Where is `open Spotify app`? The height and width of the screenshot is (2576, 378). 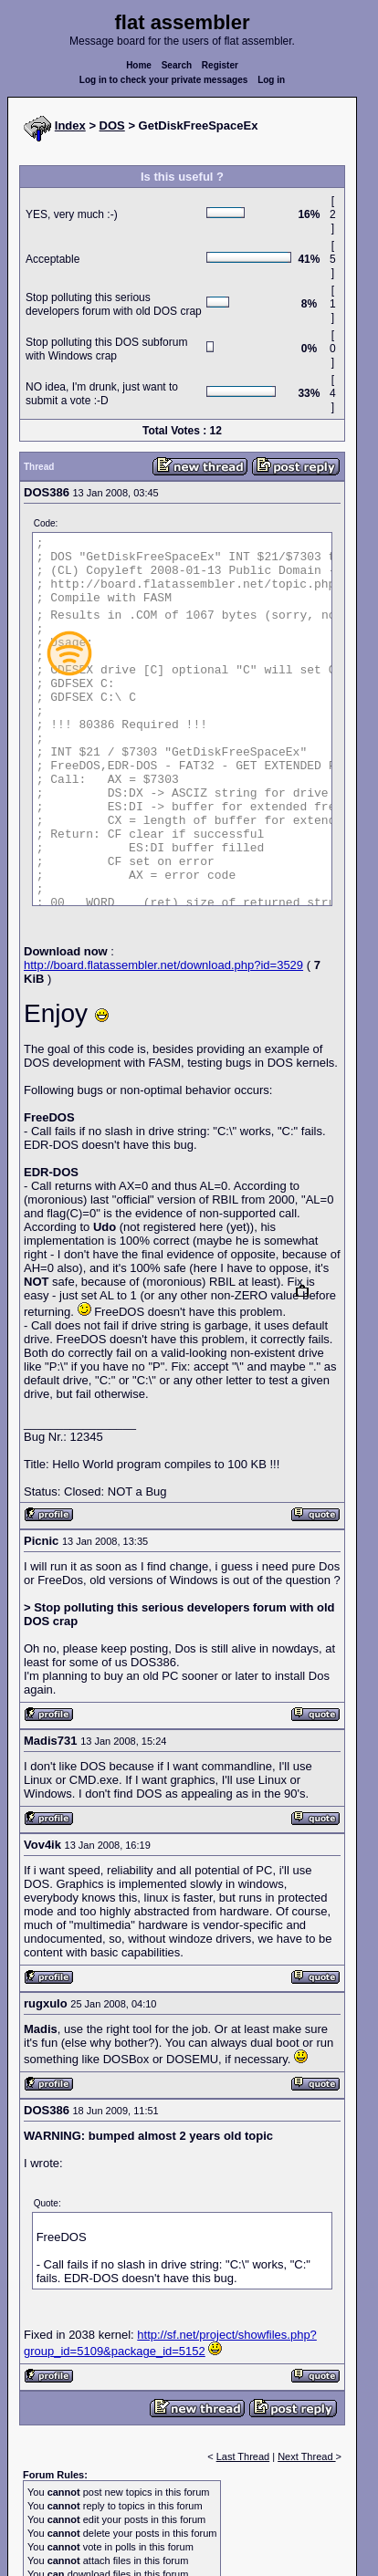
open Spotify app is located at coordinates (69, 653).